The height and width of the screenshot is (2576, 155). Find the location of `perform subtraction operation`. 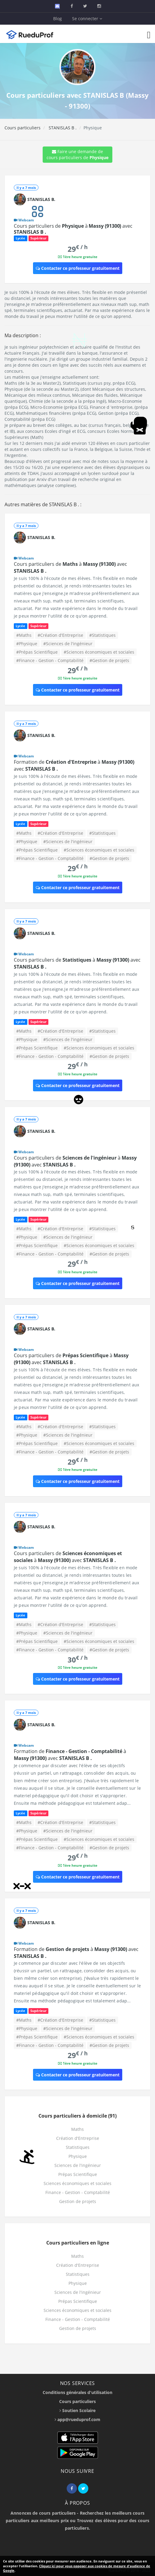

perform subtraction operation is located at coordinates (22, 1886).